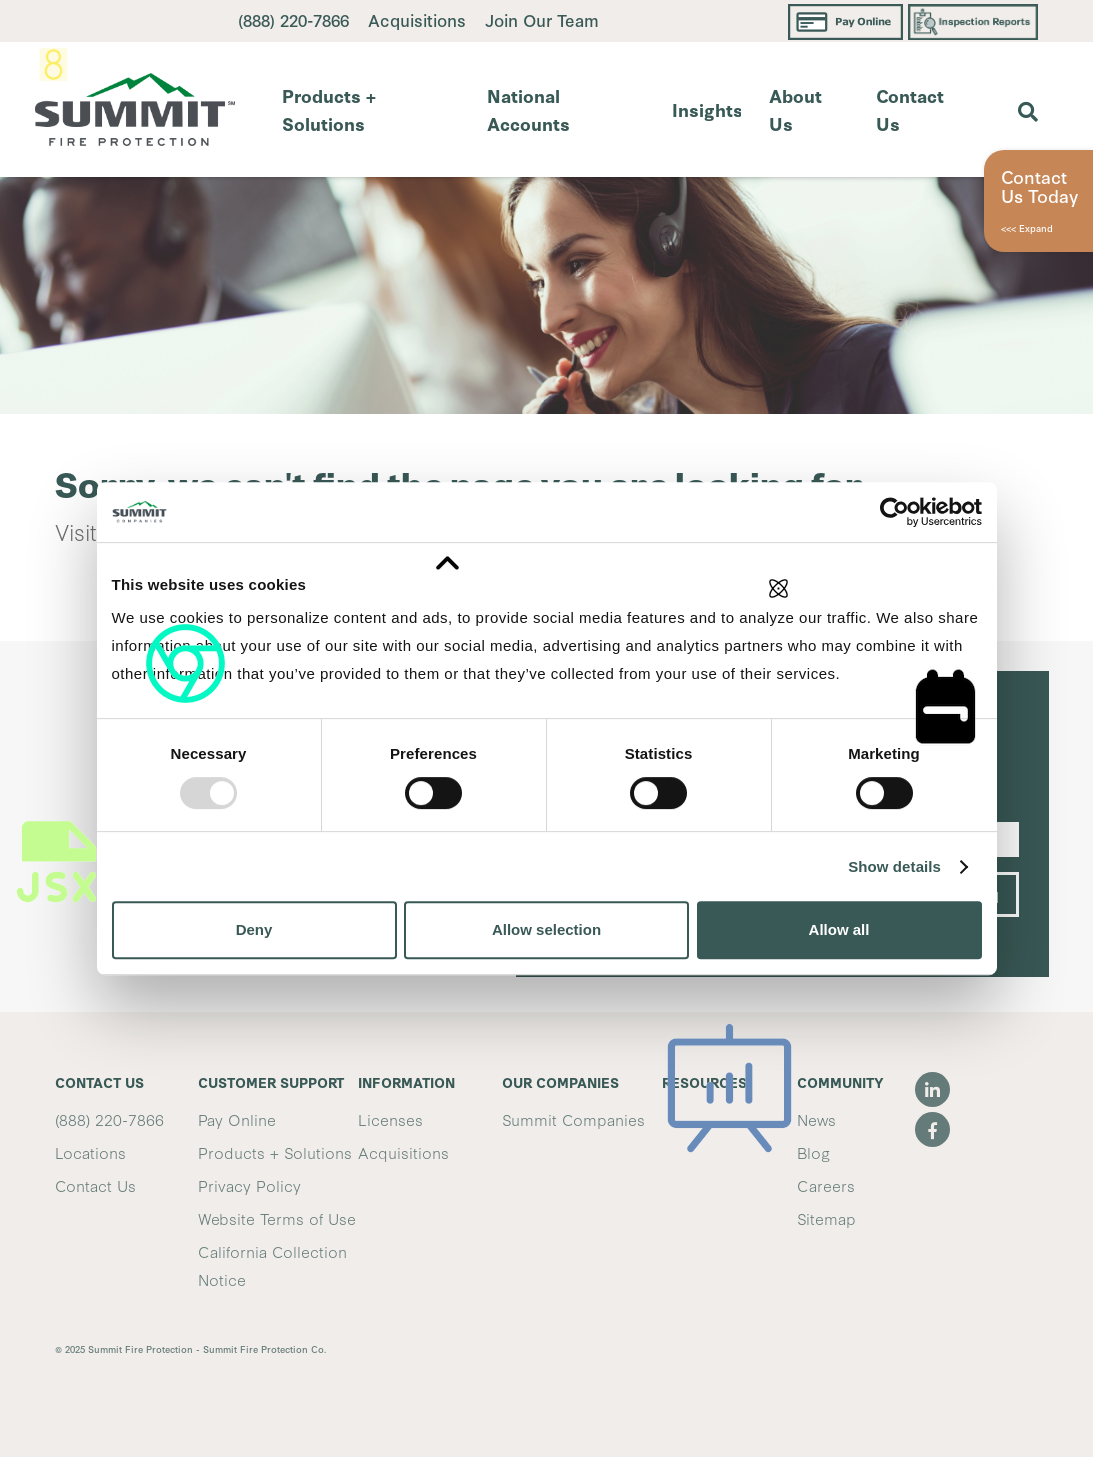  I want to click on open Google Chrome browser, so click(185, 663).